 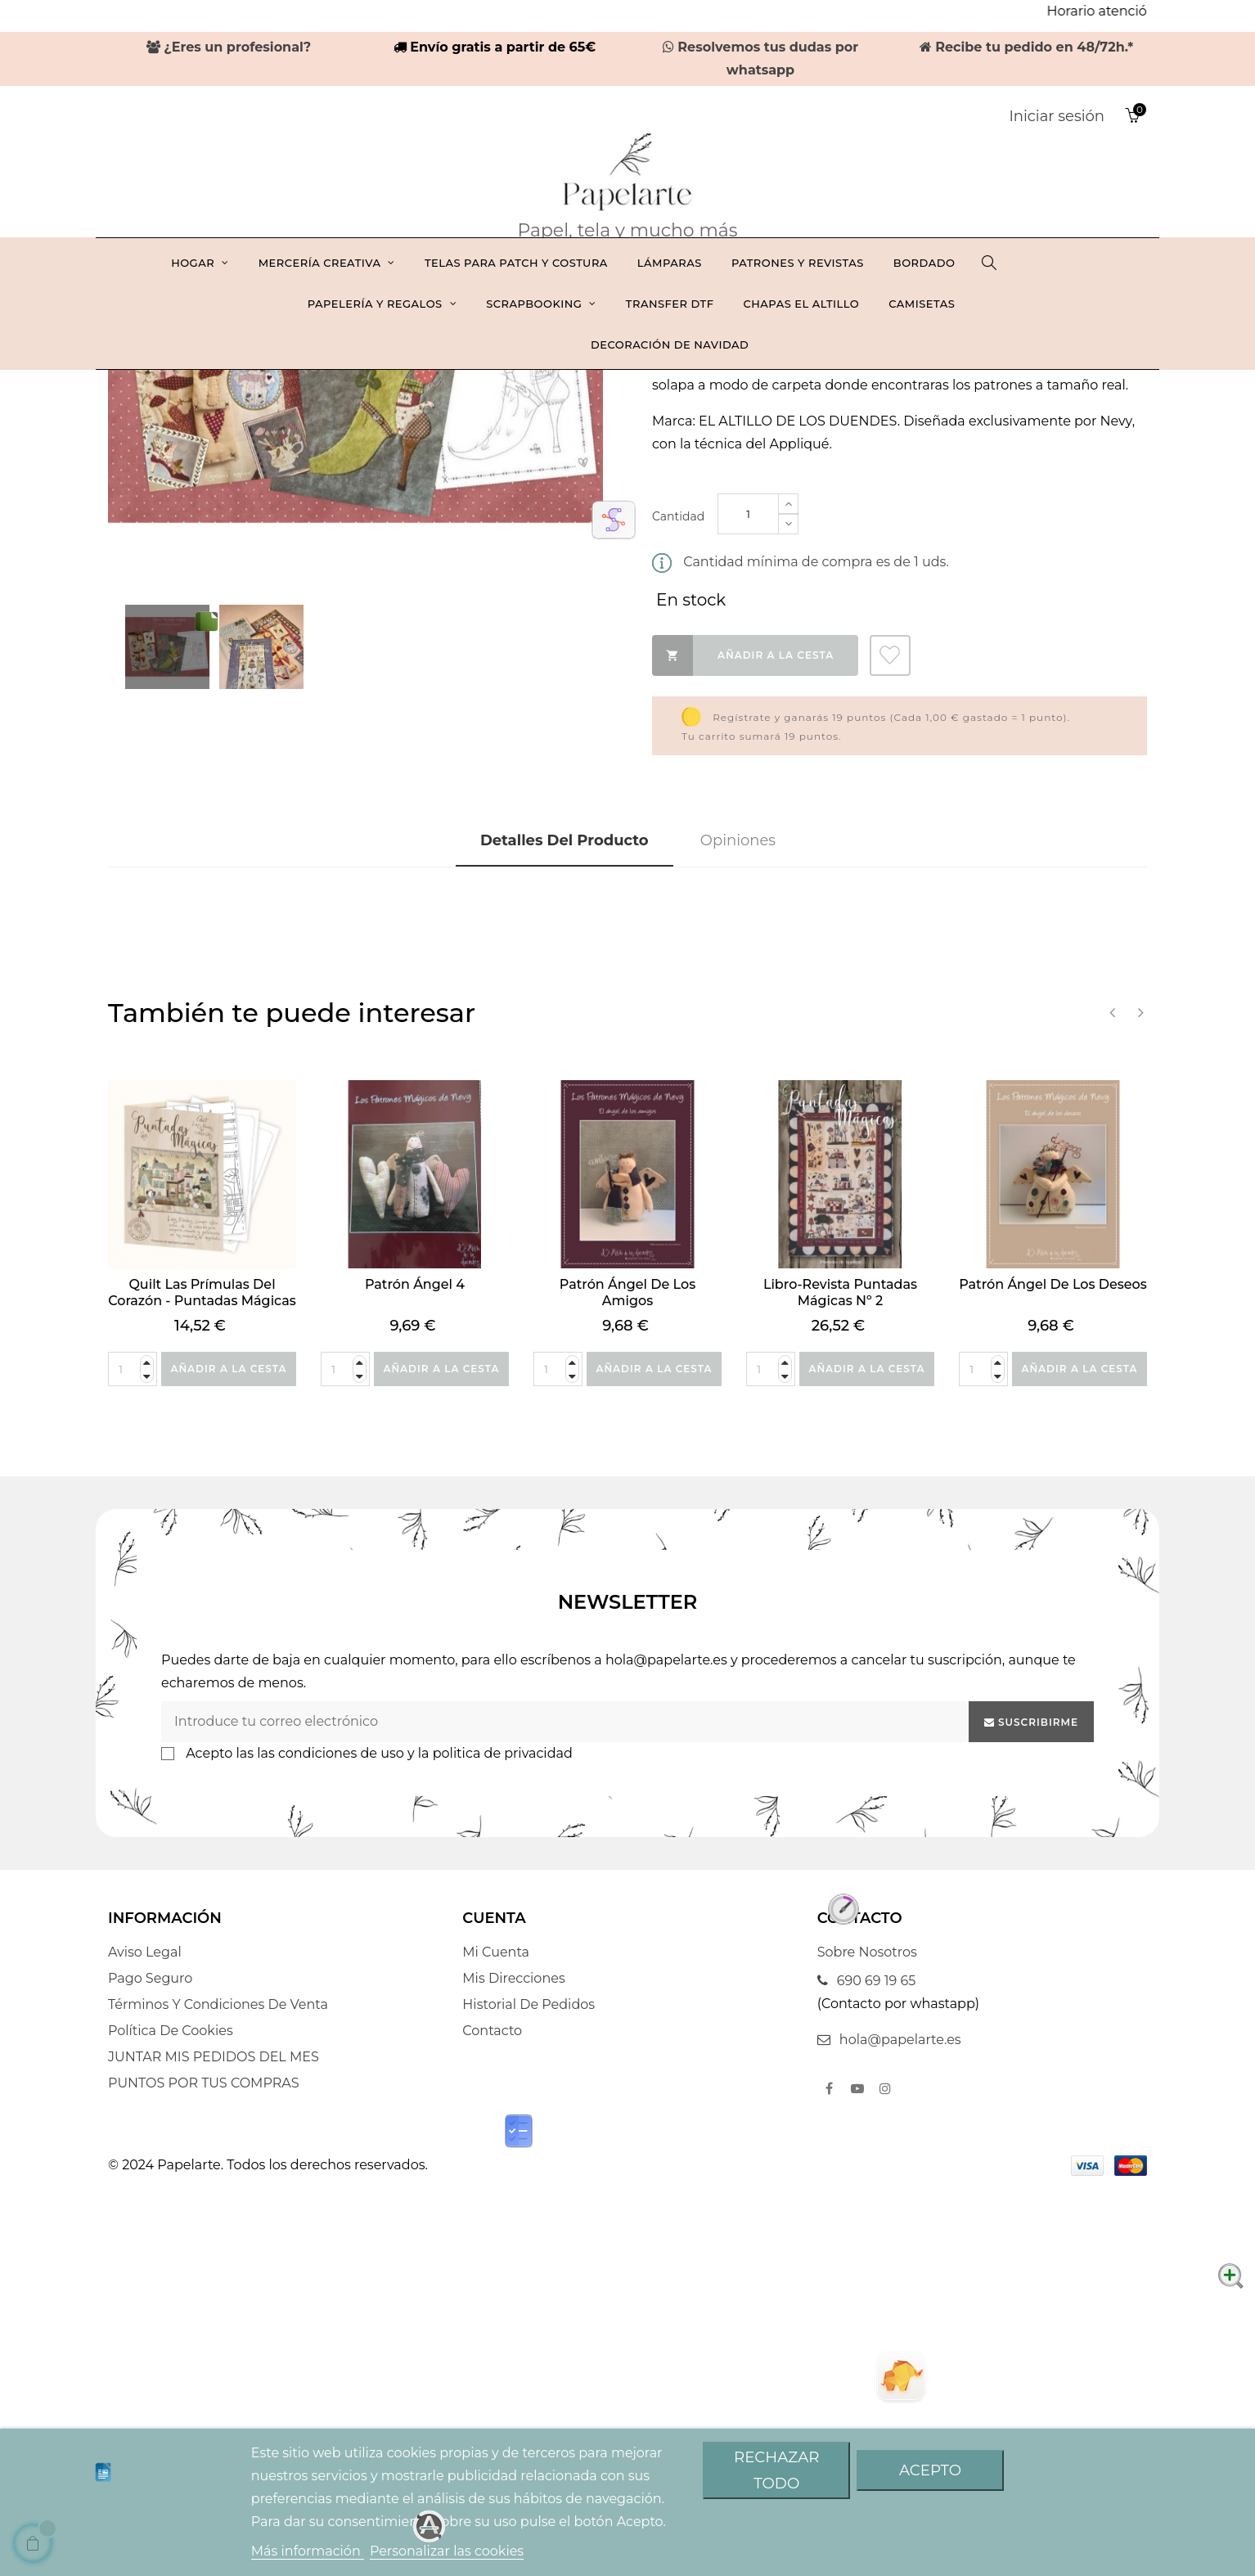 I want to click on zoom to fit content in view, so click(x=1230, y=2276).